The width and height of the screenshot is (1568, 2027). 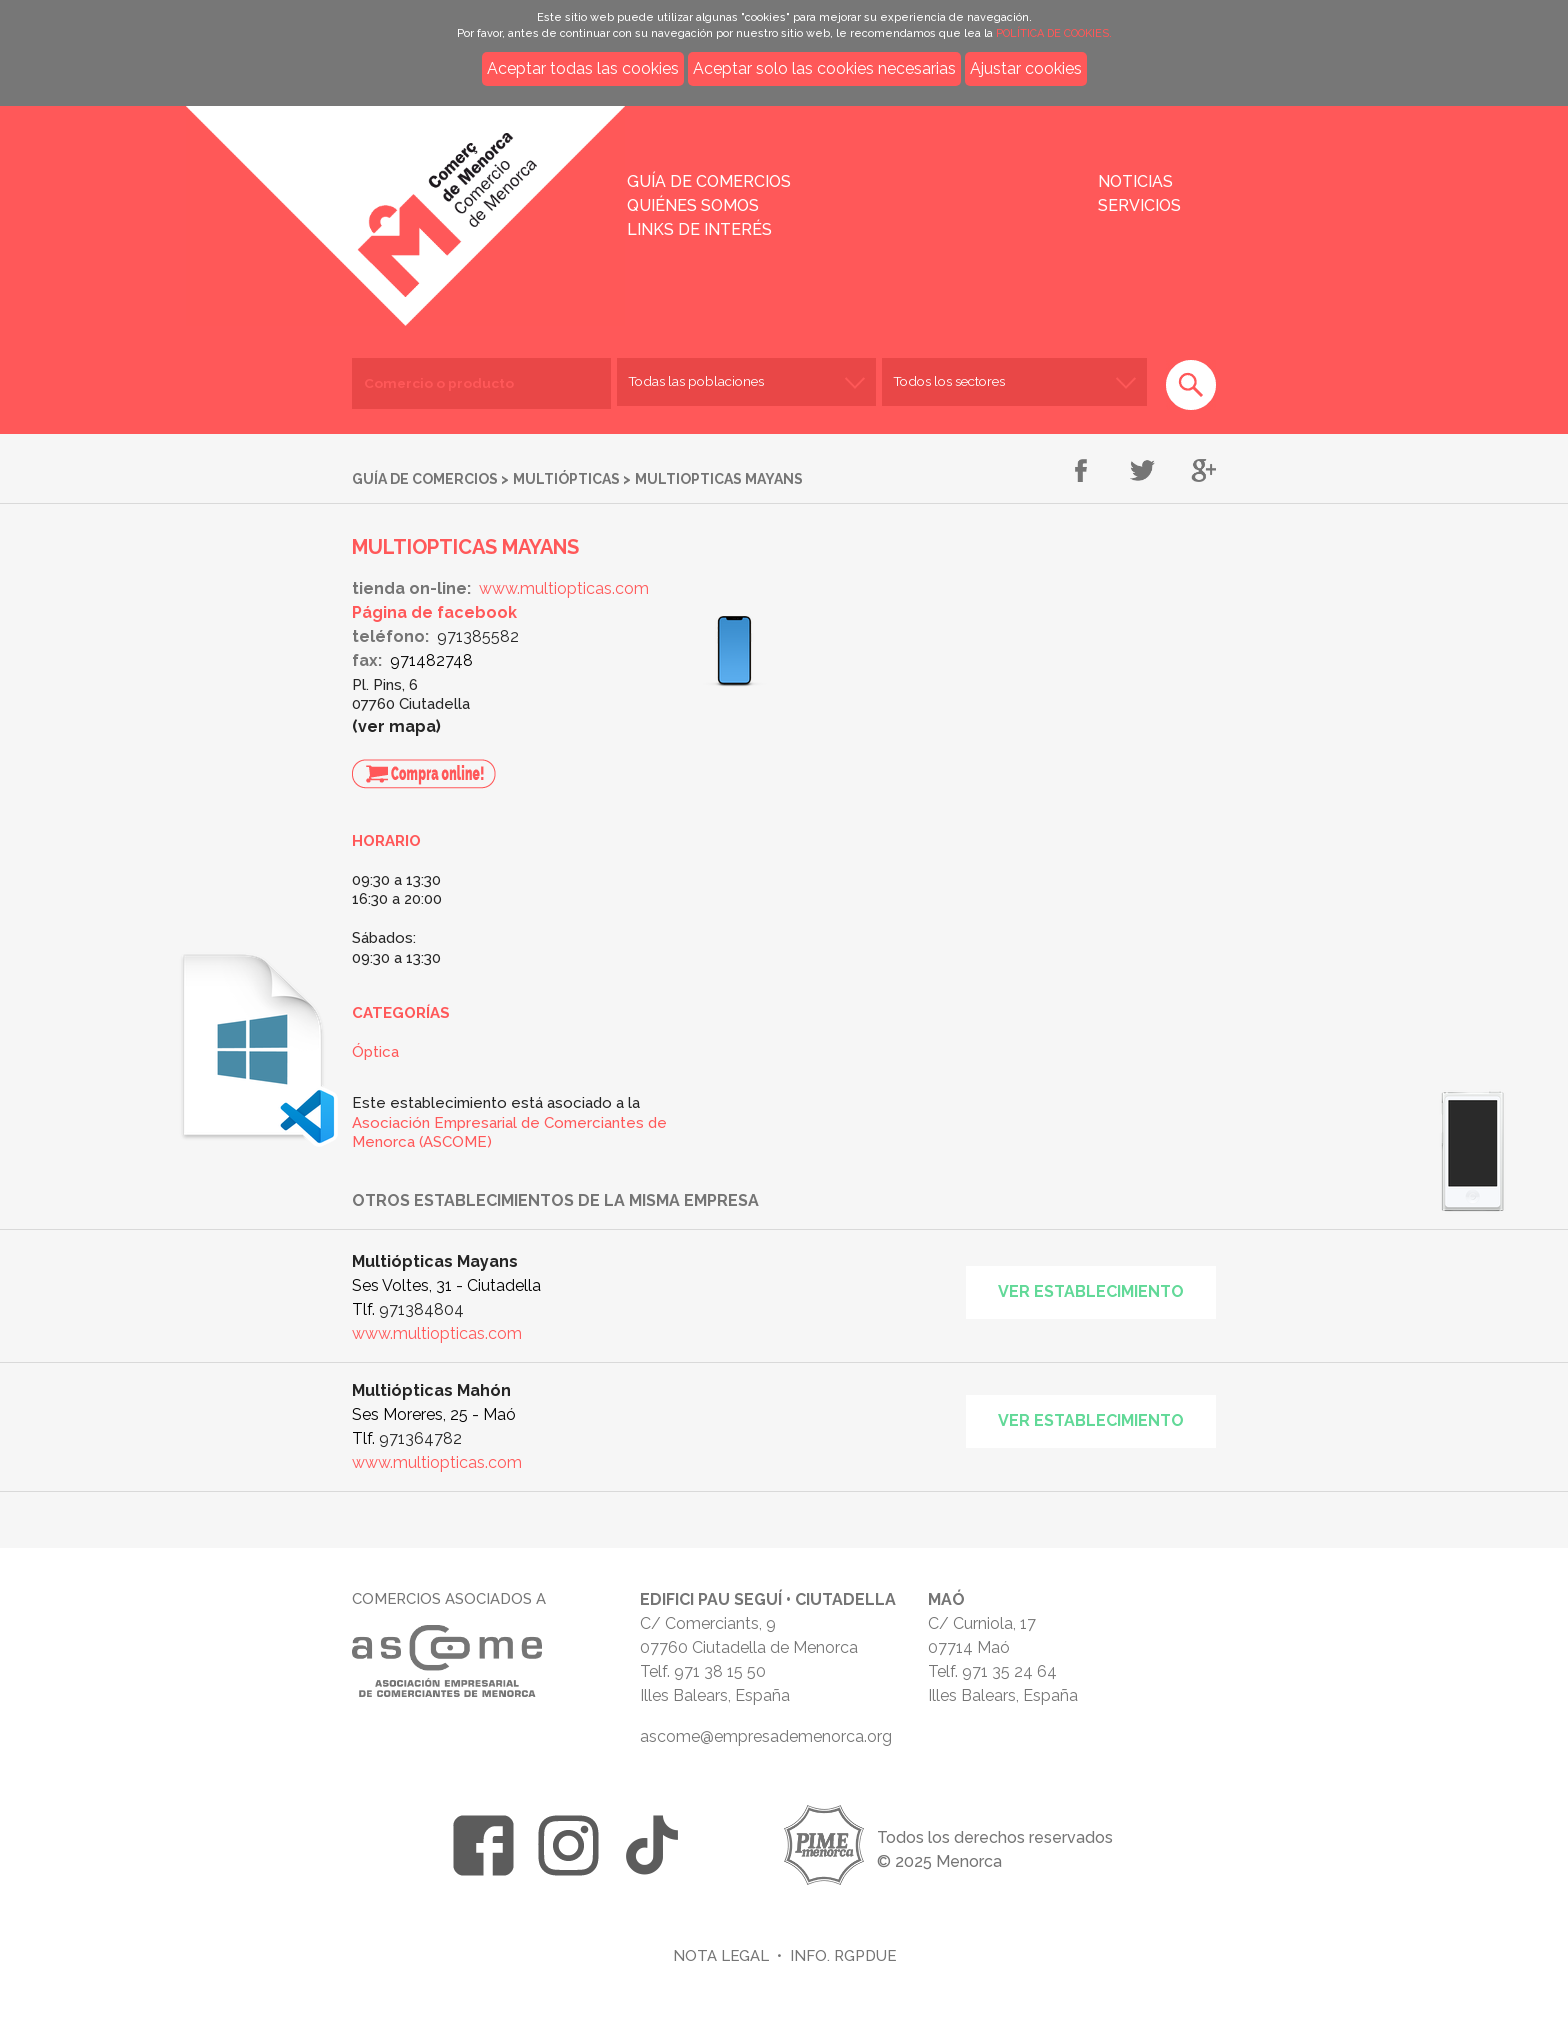 I want to click on iPhone 12 Pro device icon, so click(x=734, y=651).